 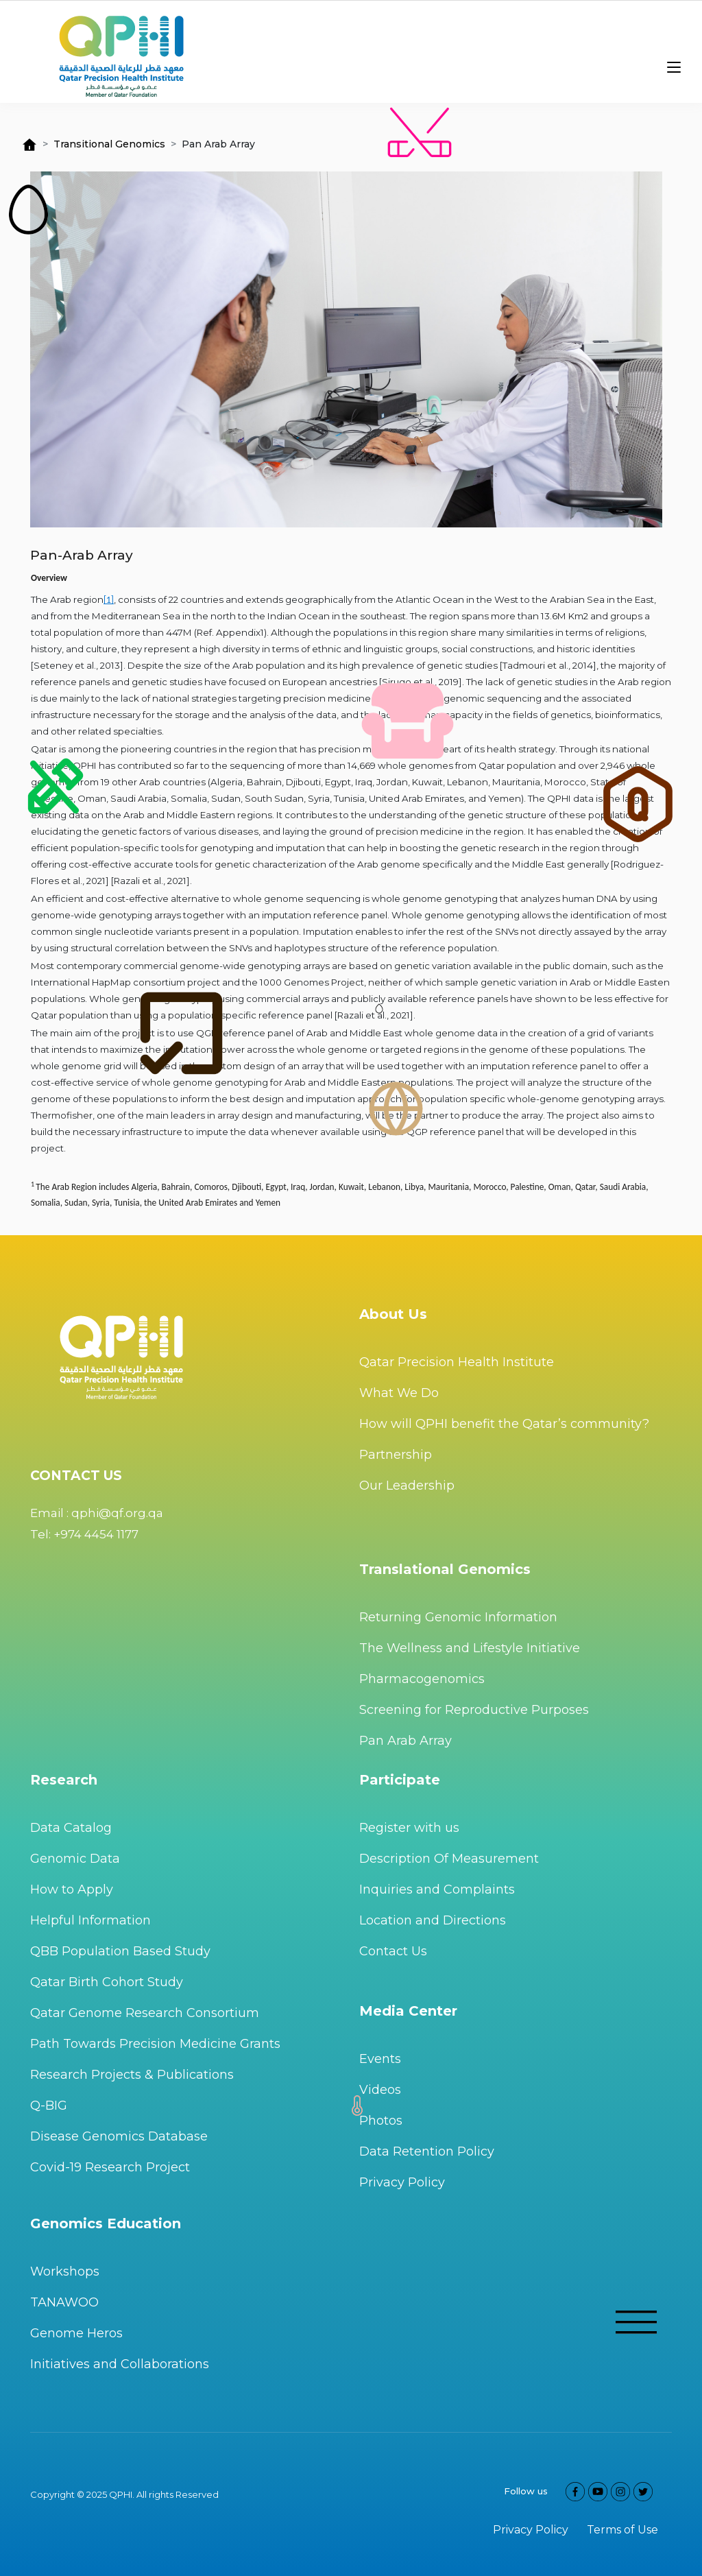 I want to click on open navigation menu, so click(x=636, y=2321).